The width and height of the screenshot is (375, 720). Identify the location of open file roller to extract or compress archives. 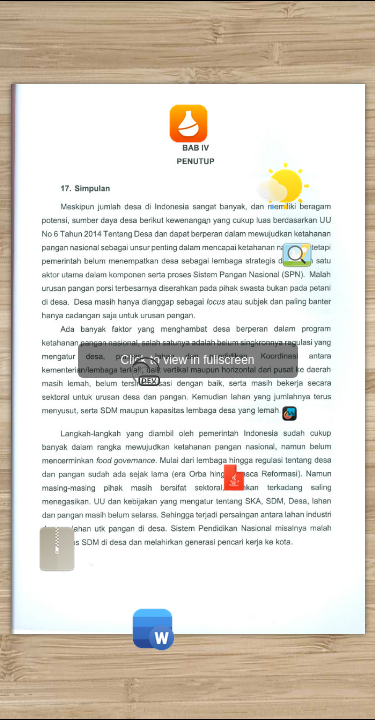
(57, 549).